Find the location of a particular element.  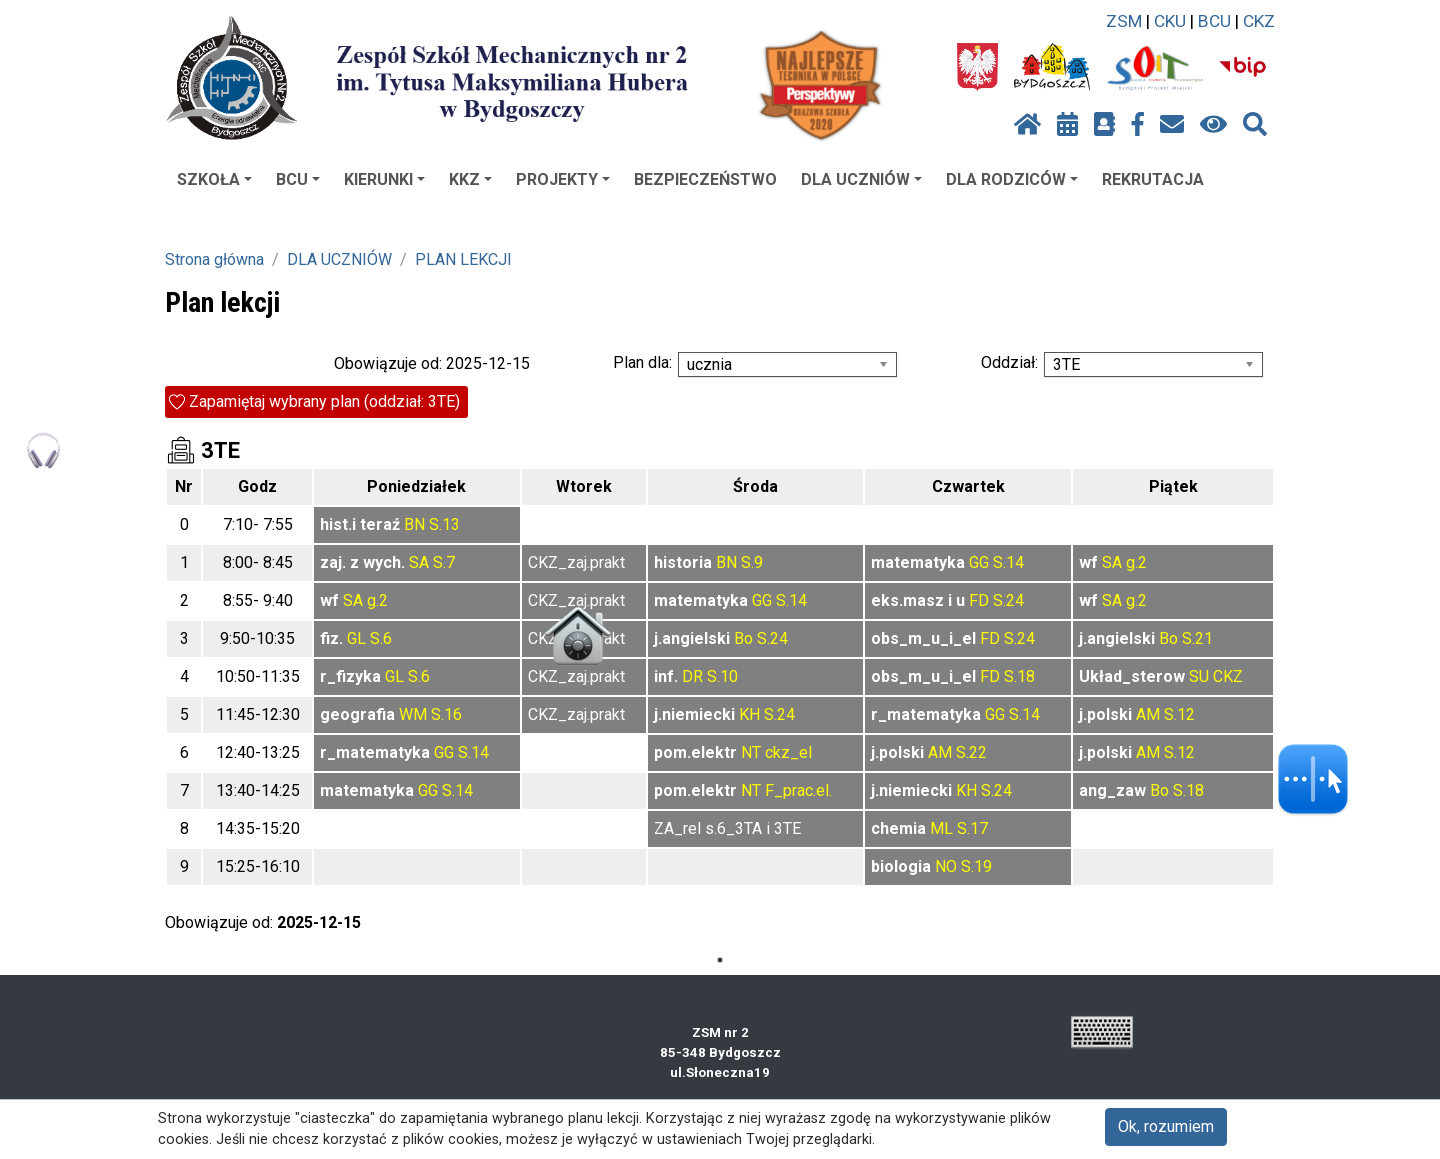

indicates connected bluetooth headphones is located at coordinates (43, 450).